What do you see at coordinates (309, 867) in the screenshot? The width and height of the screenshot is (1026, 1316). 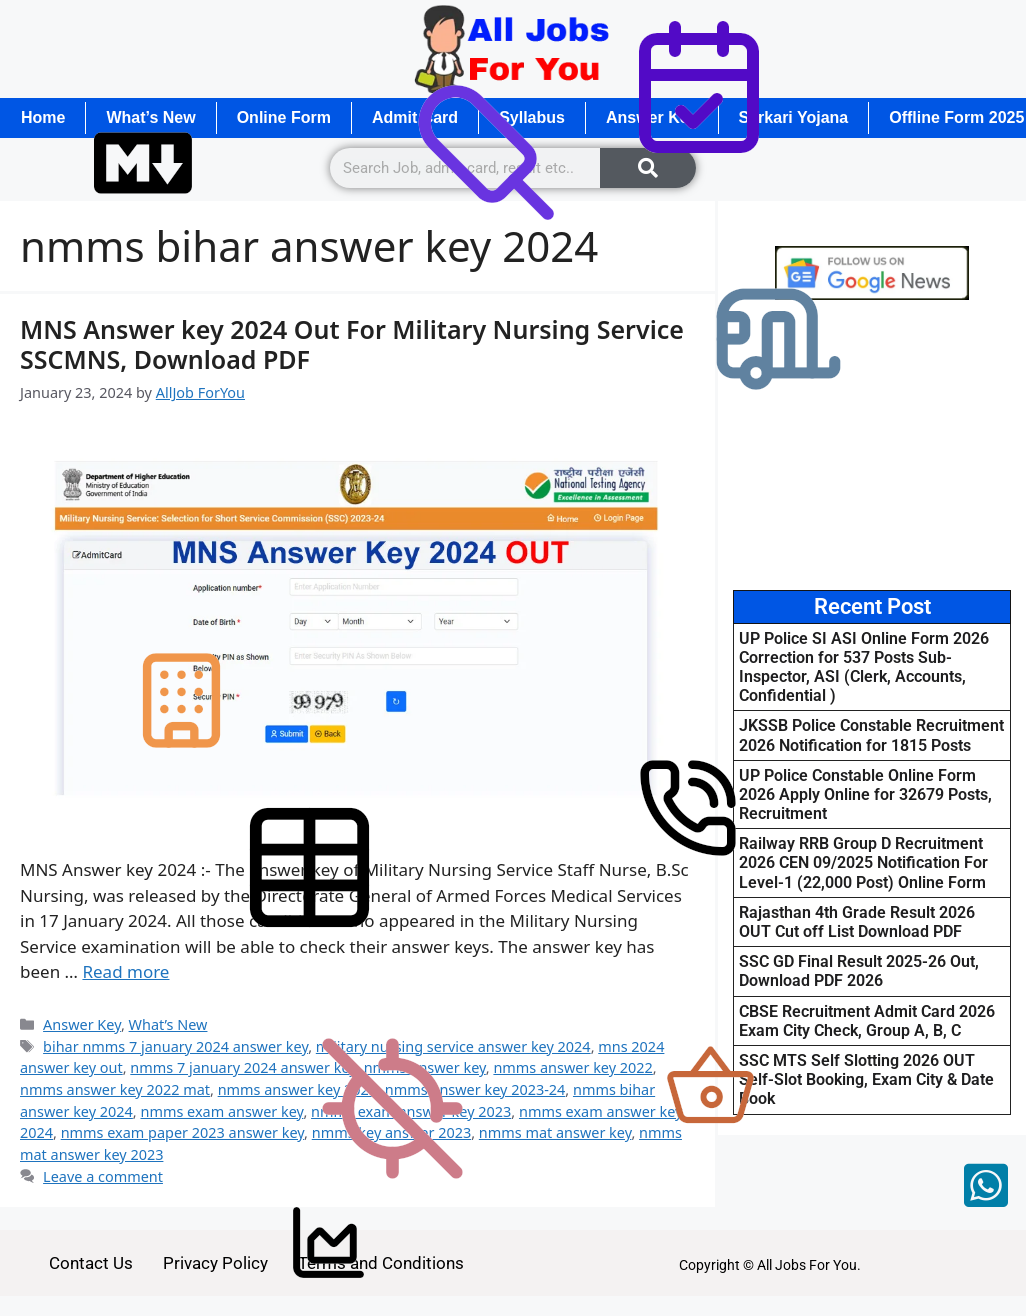 I see `view data in table format` at bounding box center [309, 867].